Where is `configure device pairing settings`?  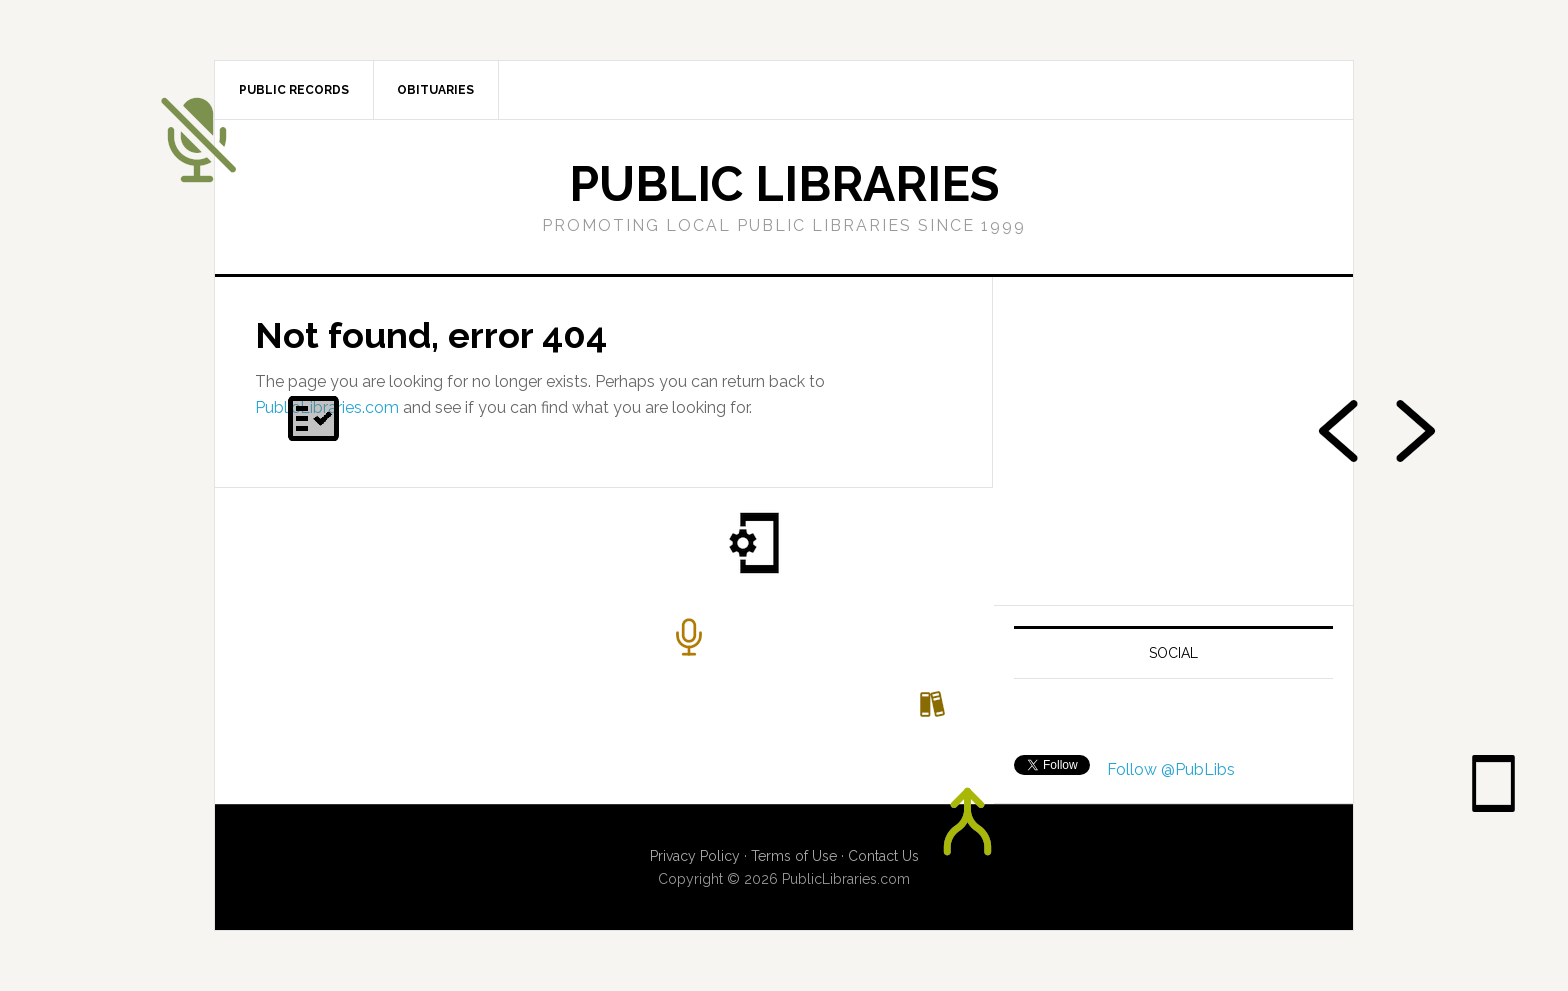 configure device pairing settings is located at coordinates (754, 543).